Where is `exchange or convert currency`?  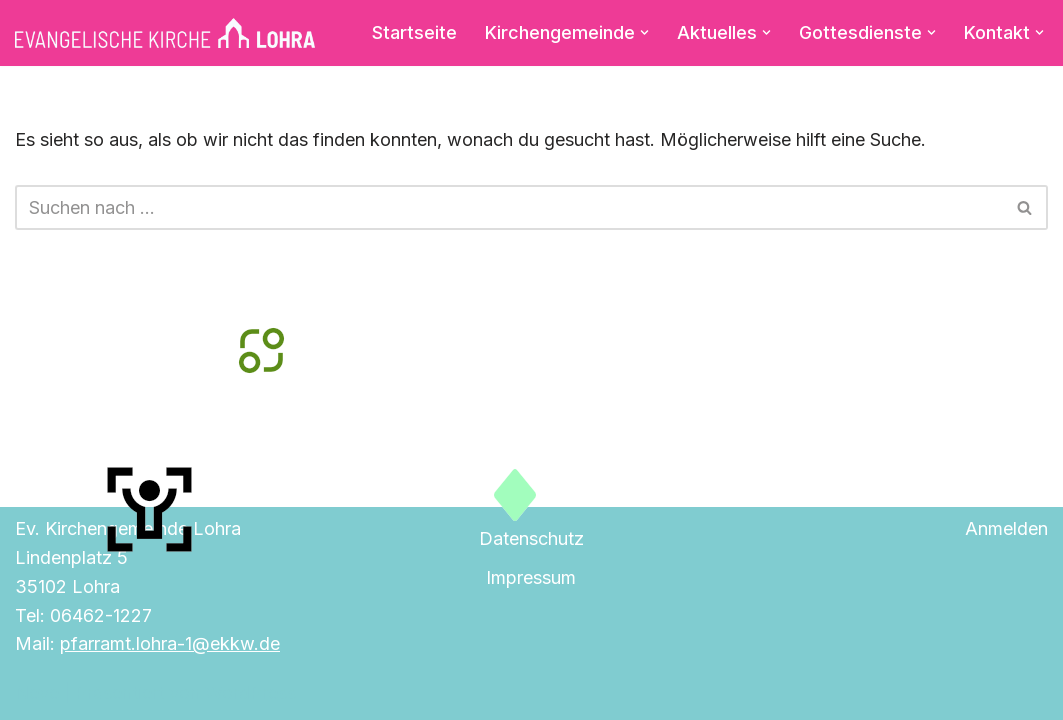
exchange or convert currency is located at coordinates (261, 350).